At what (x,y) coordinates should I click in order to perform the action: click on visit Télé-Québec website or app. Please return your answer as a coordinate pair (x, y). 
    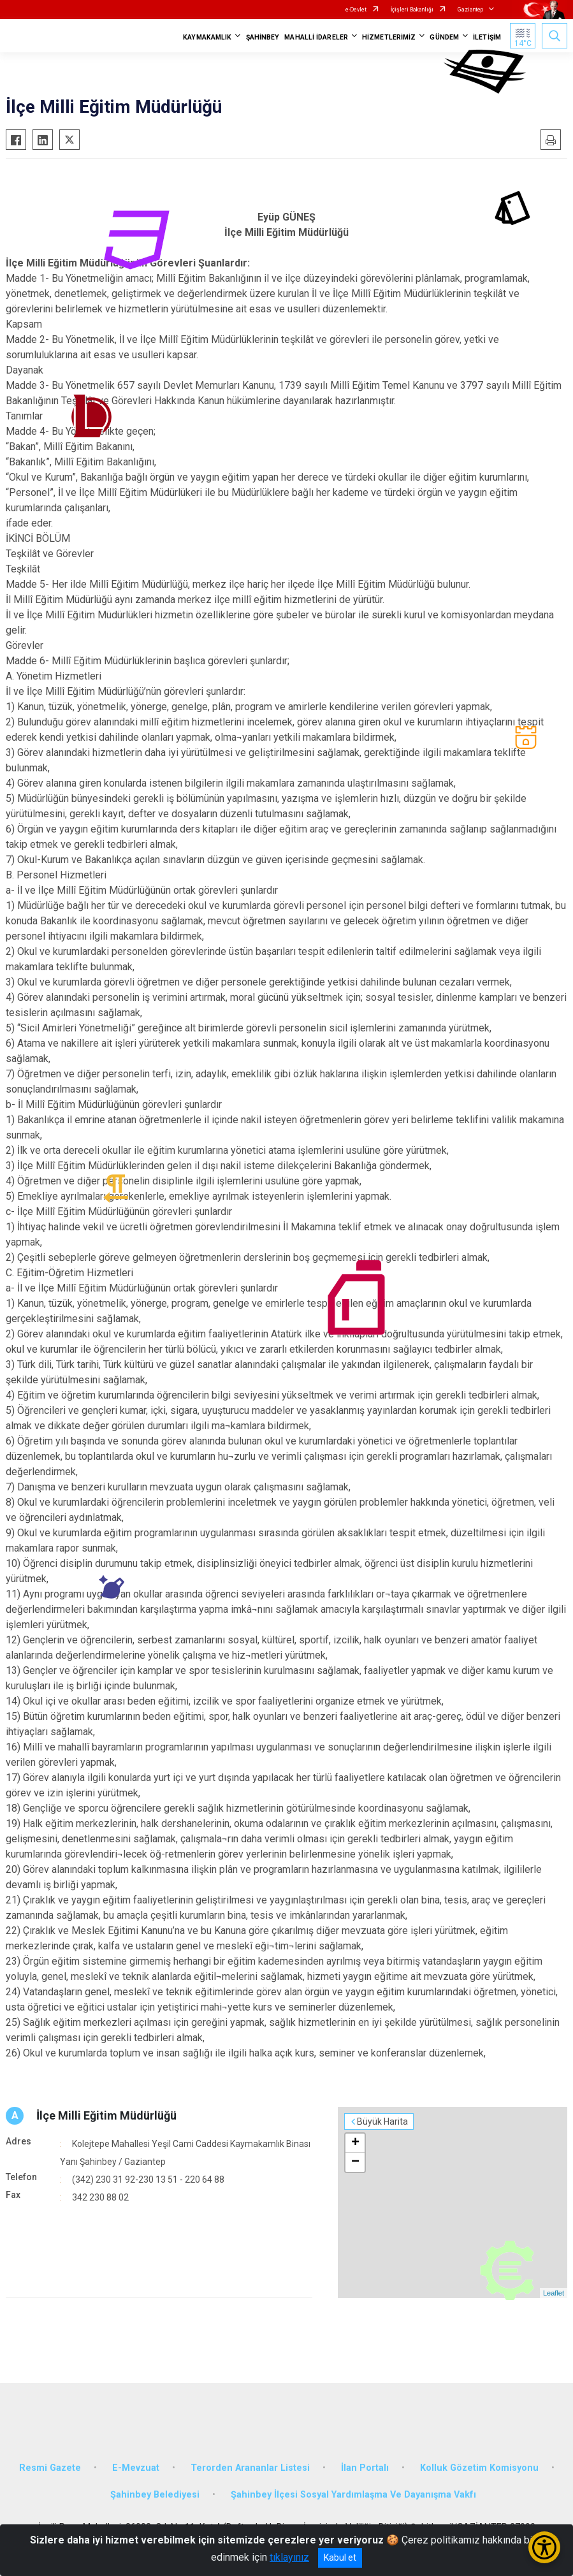
    Looking at the image, I should click on (484, 71).